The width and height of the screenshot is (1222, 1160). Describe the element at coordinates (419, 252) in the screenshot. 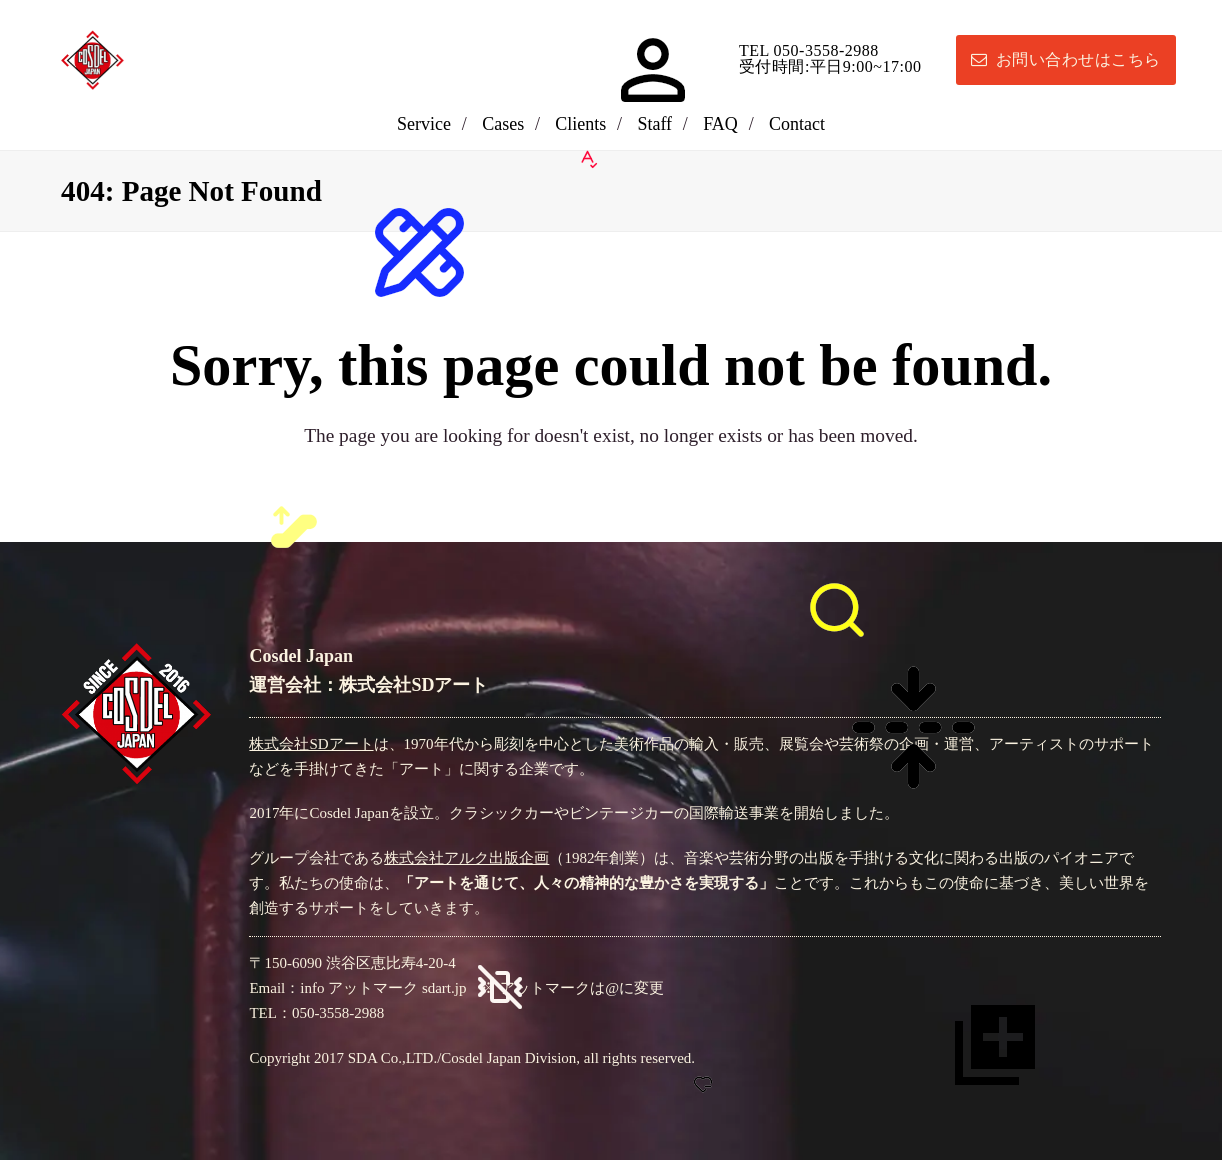

I see `access design or editing tools` at that location.